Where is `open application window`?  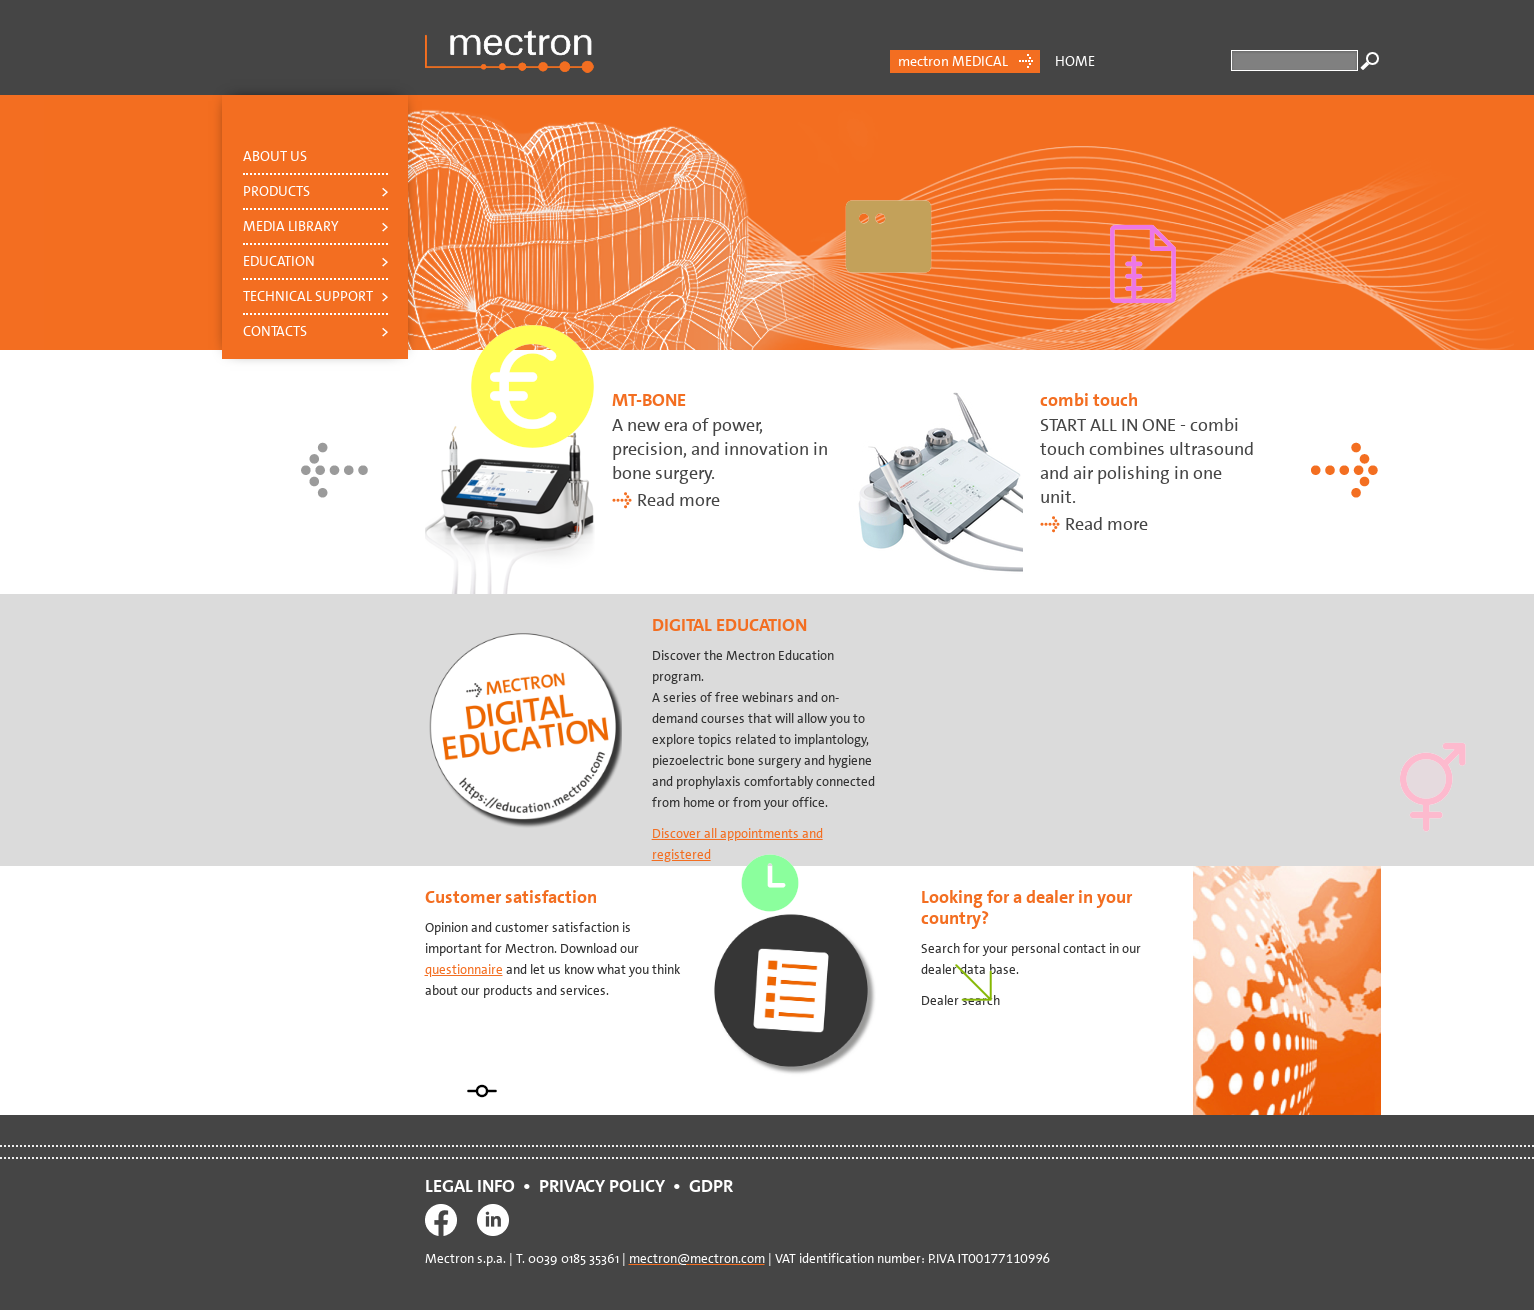
open application window is located at coordinates (888, 236).